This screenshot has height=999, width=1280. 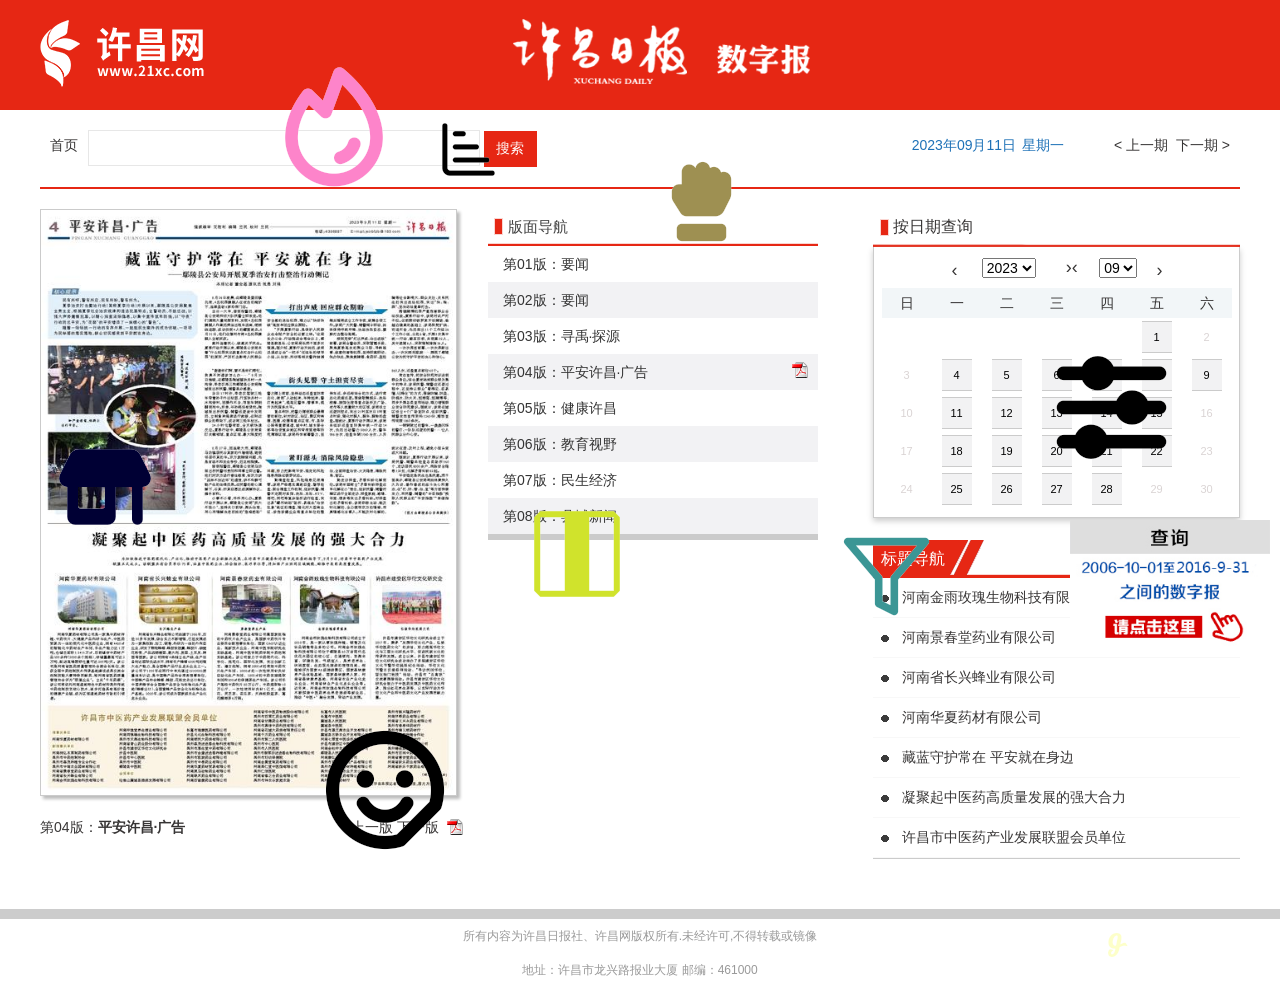 I want to click on switch to centered layout view, so click(x=577, y=554).